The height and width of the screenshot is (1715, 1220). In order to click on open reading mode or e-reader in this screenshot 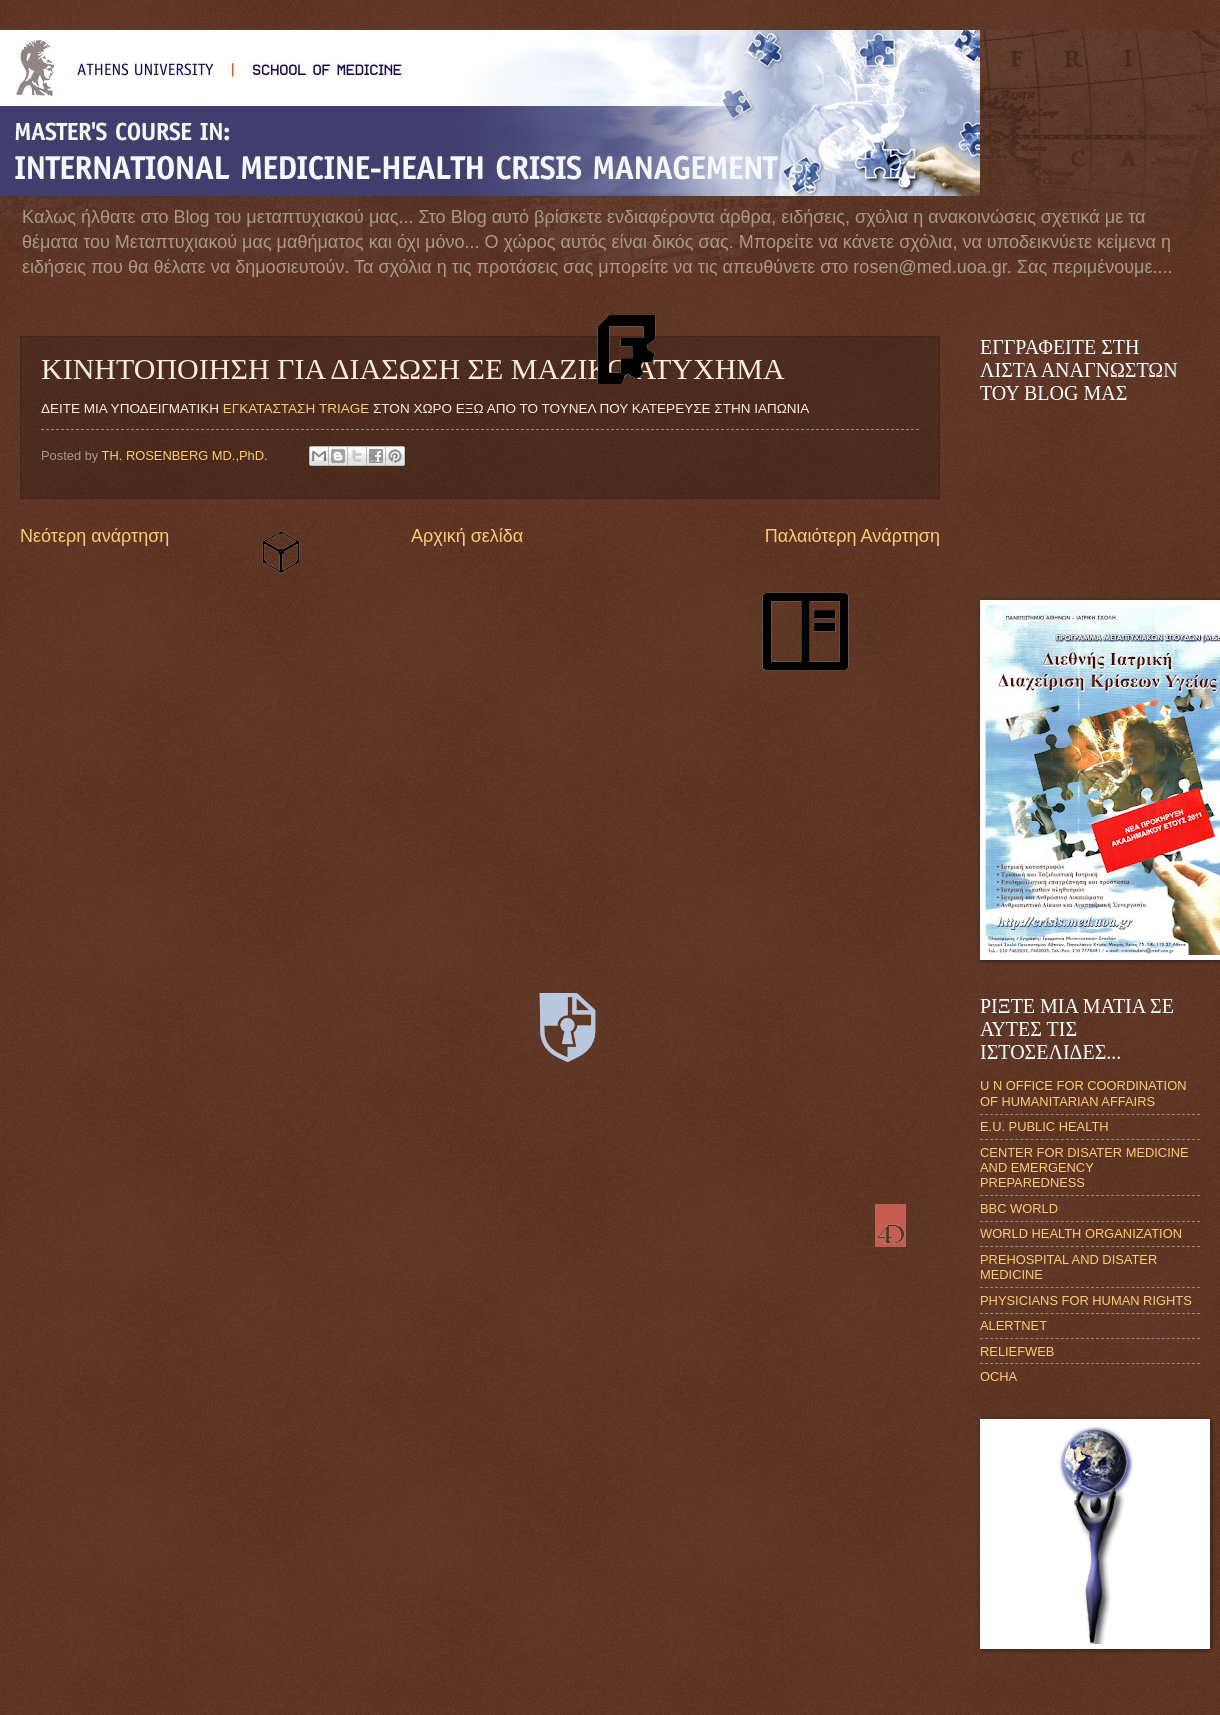, I will do `click(805, 631)`.